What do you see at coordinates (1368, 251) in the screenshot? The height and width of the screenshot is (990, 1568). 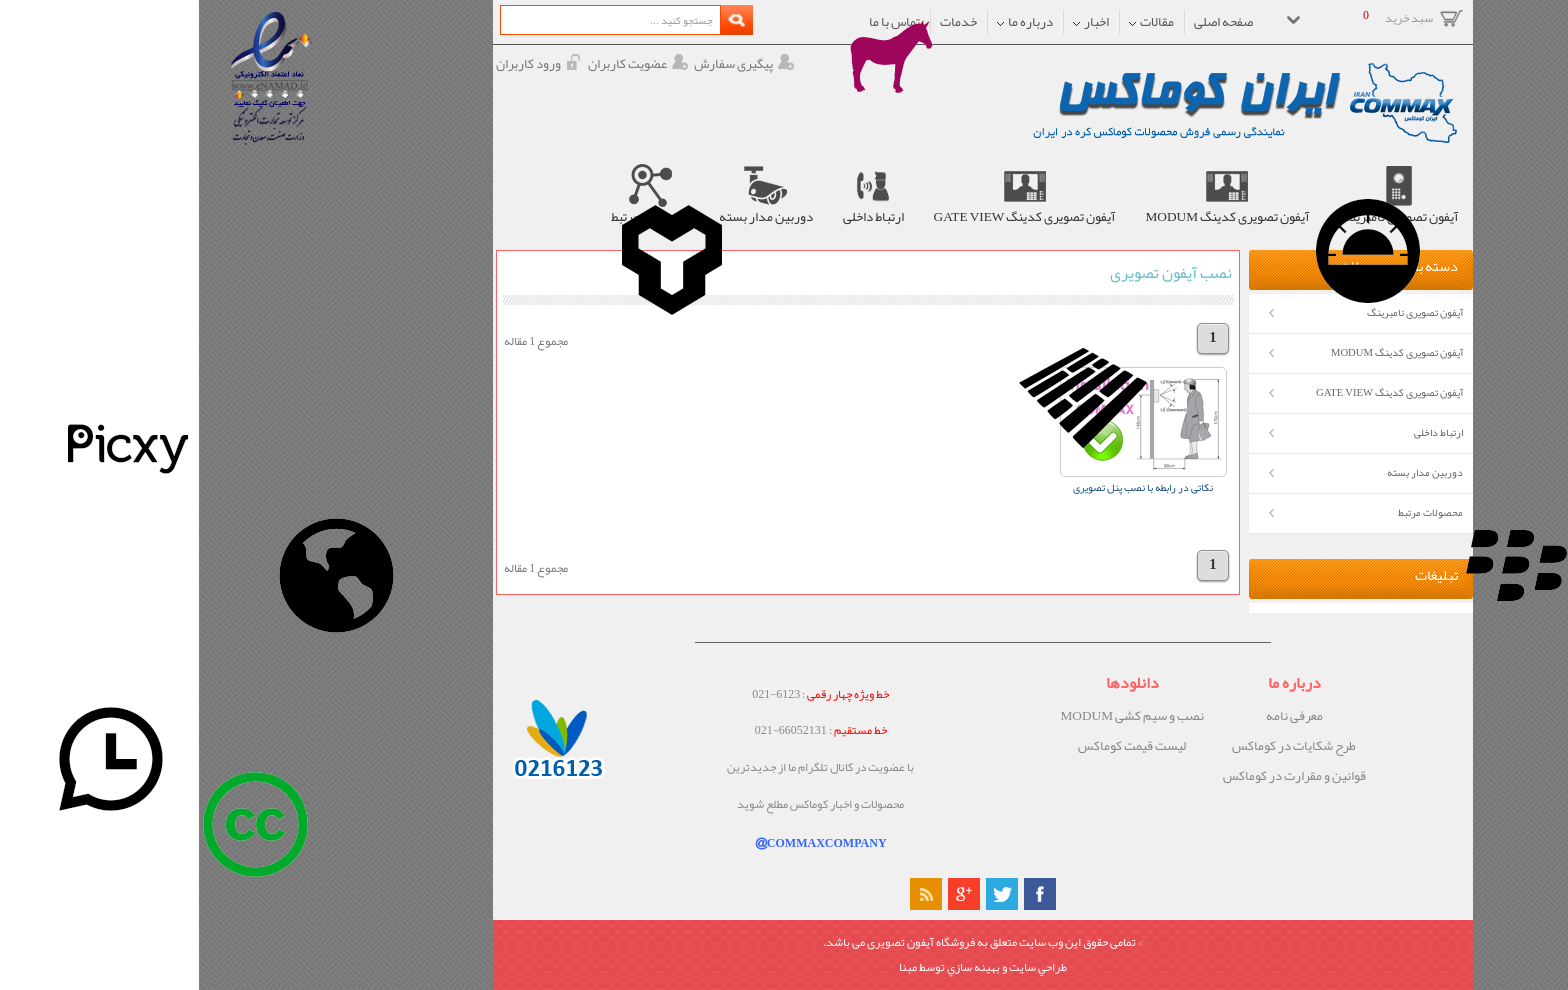 I see `protractor end-to-end testing framework logo` at bounding box center [1368, 251].